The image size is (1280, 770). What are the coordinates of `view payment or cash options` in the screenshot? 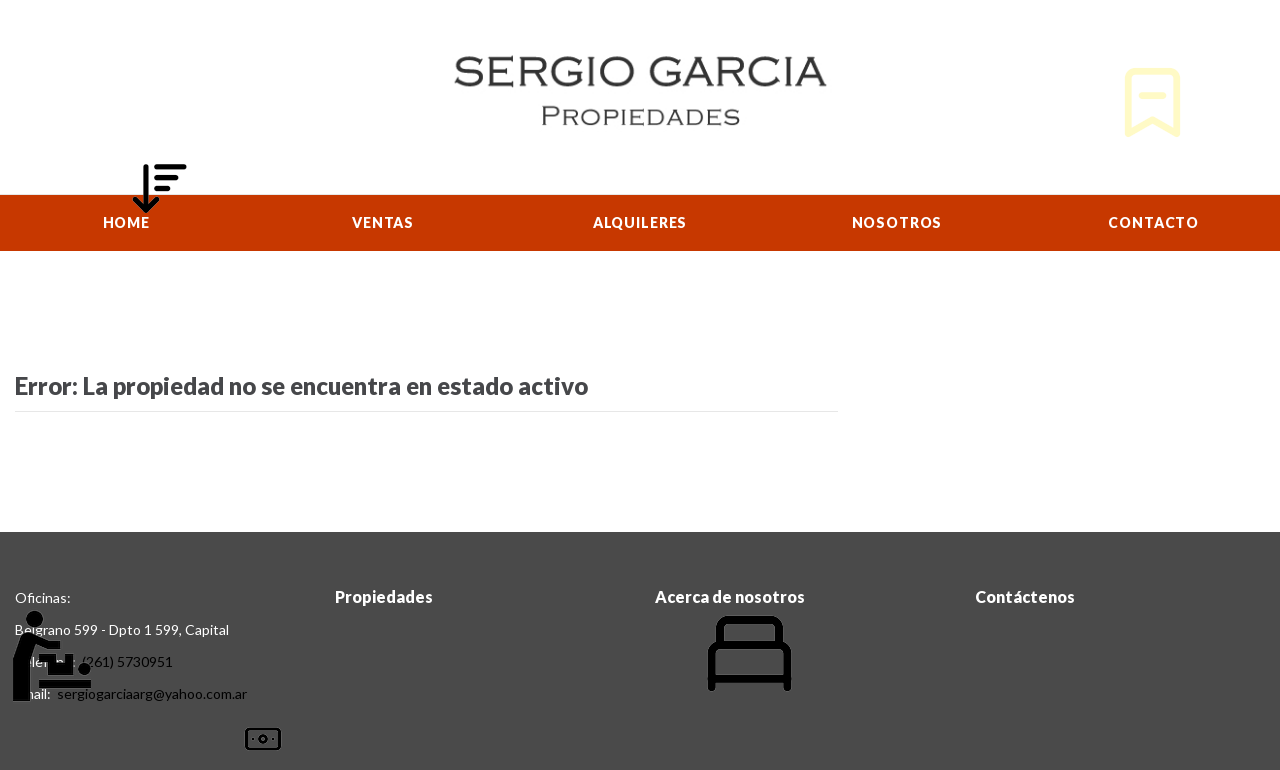 It's located at (263, 739).